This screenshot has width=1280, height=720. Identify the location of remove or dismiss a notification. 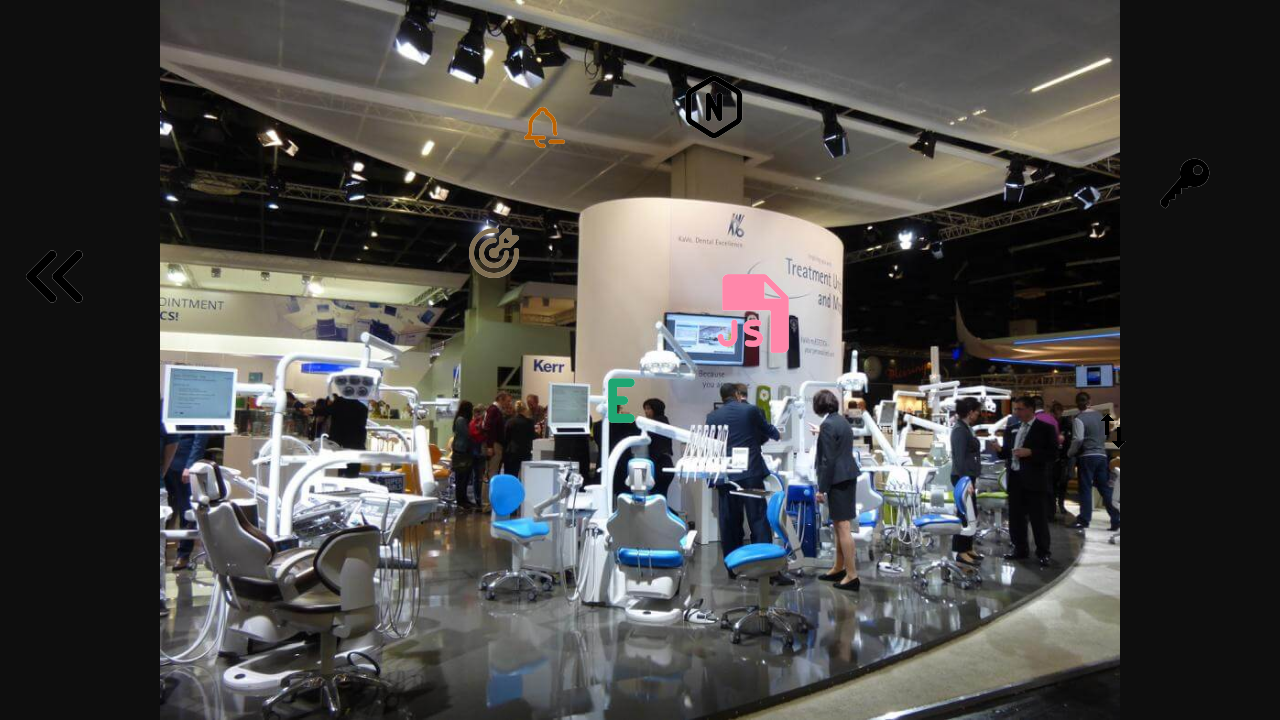
(542, 127).